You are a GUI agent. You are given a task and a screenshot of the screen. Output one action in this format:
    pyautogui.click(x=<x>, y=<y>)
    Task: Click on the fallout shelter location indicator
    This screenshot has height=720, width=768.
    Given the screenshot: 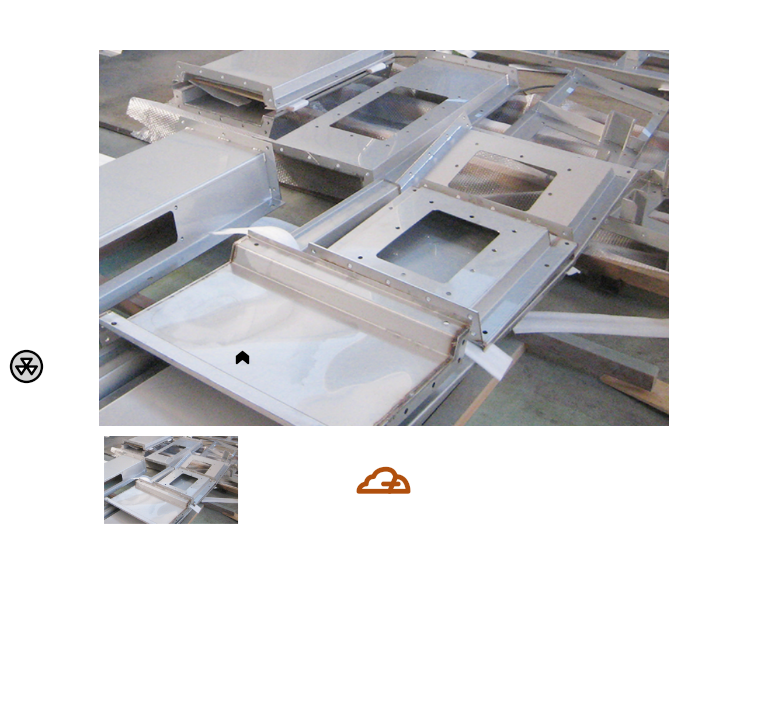 What is the action you would take?
    pyautogui.click(x=26, y=366)
    